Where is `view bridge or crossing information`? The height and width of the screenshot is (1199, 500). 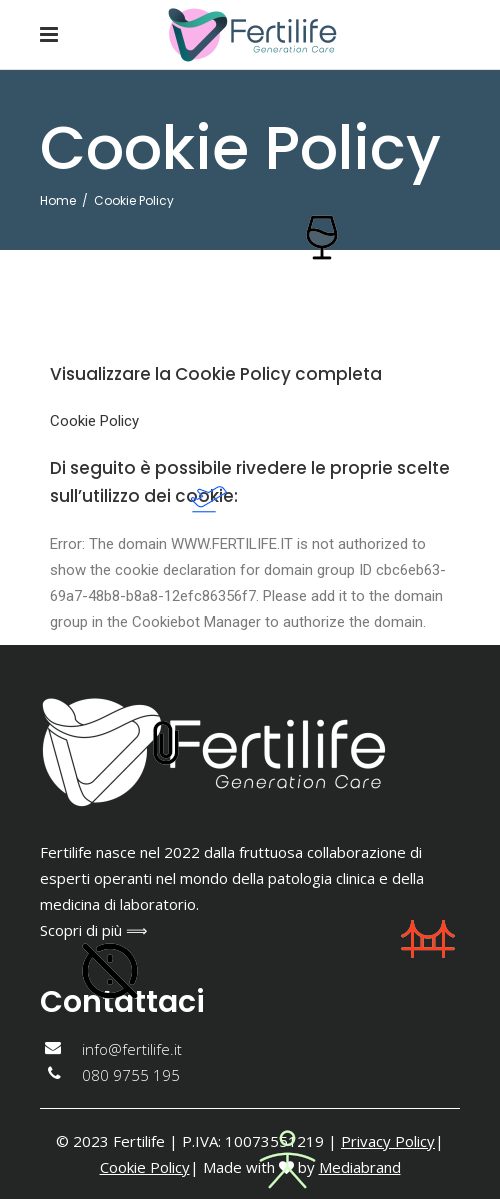
view bridge or crossing information is located at coordinates (428, 939).